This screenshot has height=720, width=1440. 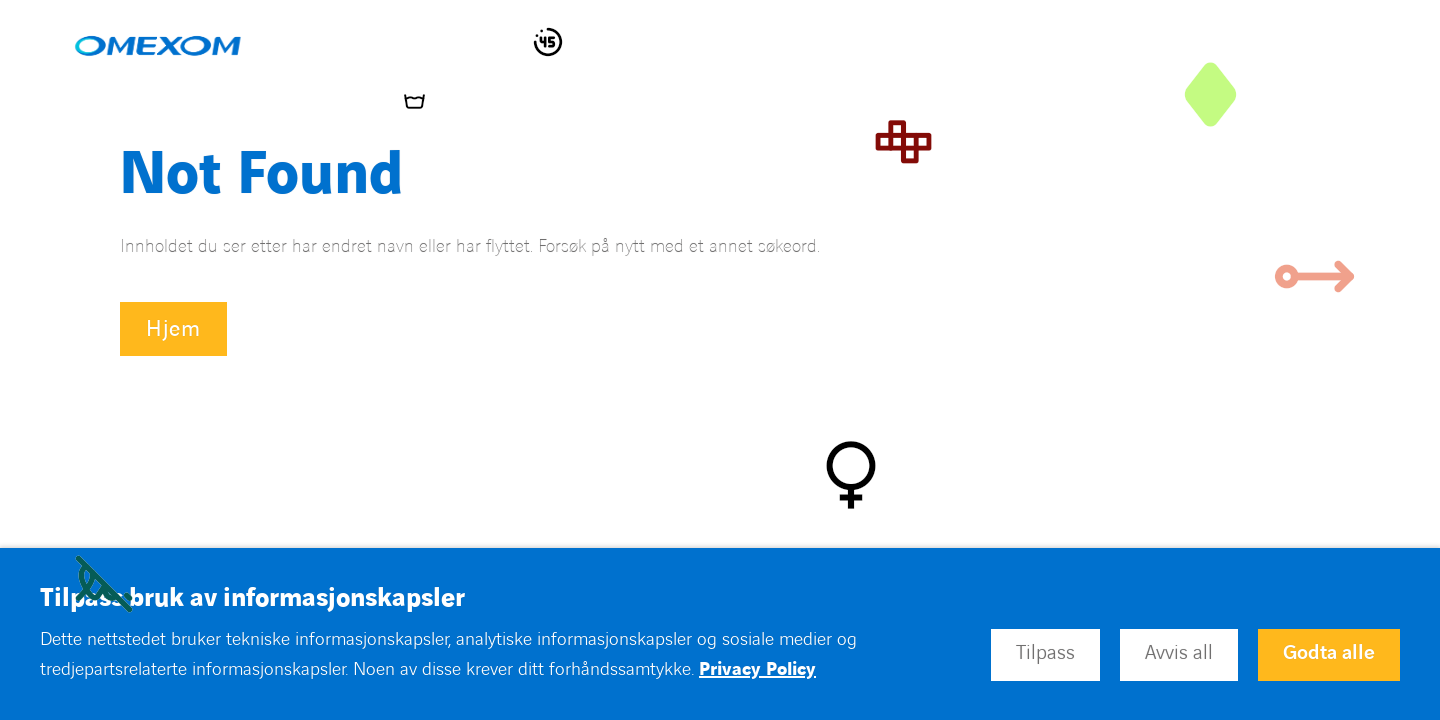 I want to click on wash or laundry care instructions, so click(x=414, y=101).